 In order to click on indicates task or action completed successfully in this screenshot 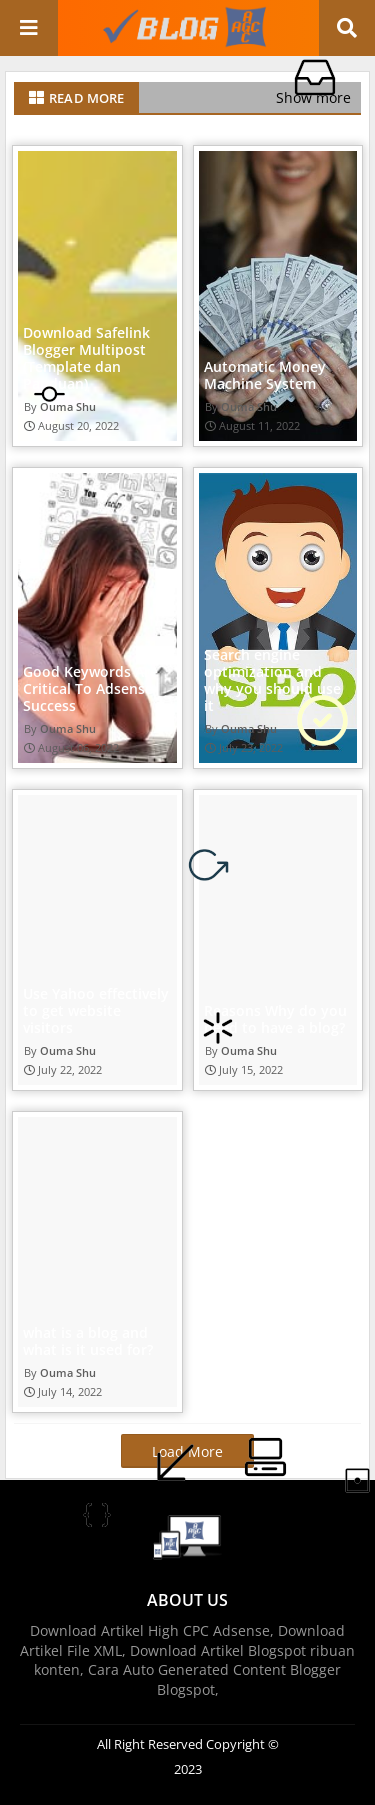, I will do `click(322, 720)`.